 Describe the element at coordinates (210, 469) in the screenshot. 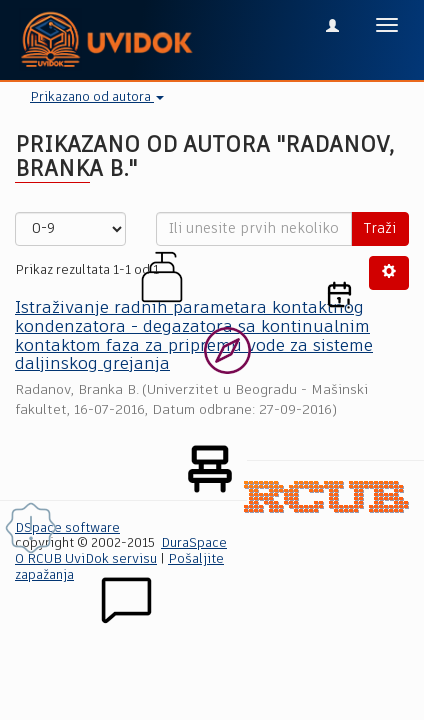

I see `browse furniture or seating options` at that location.